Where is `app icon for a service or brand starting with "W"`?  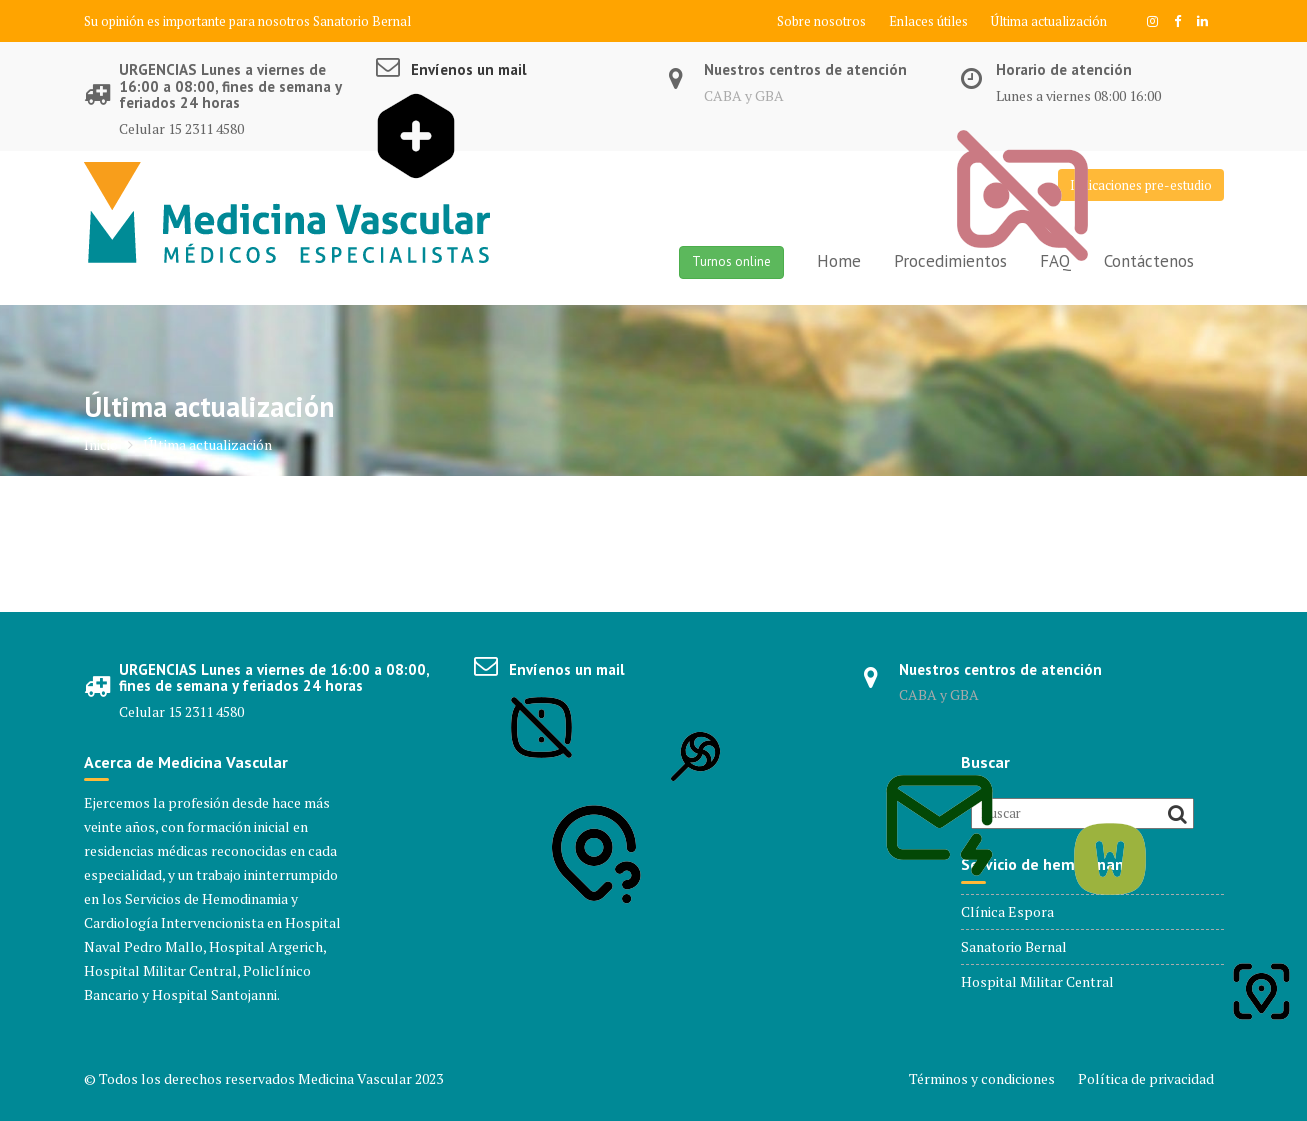
app icon for a service or brand starting with "W" is located at coordinates (1110, 859).